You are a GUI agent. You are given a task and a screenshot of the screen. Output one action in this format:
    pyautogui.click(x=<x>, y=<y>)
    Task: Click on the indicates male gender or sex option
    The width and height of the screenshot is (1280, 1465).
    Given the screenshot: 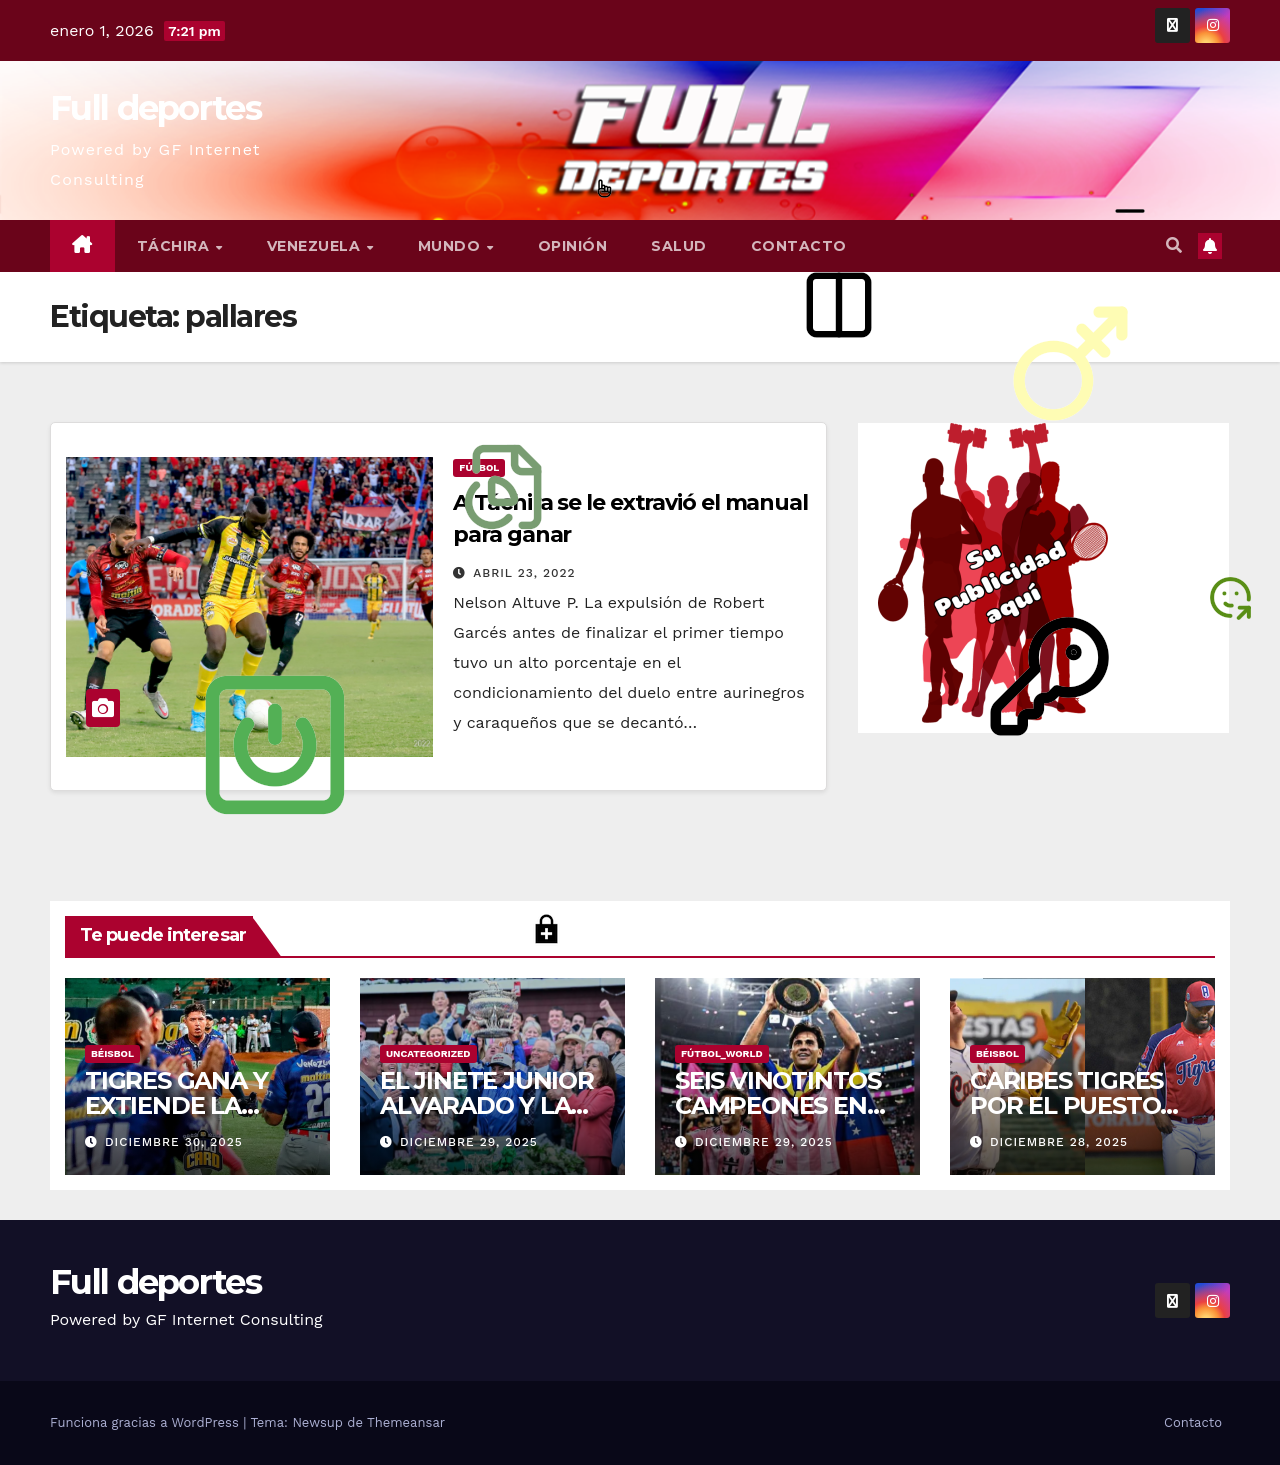 What is the action you would take?
    pyautogui.click(x=1070, y=363)
    